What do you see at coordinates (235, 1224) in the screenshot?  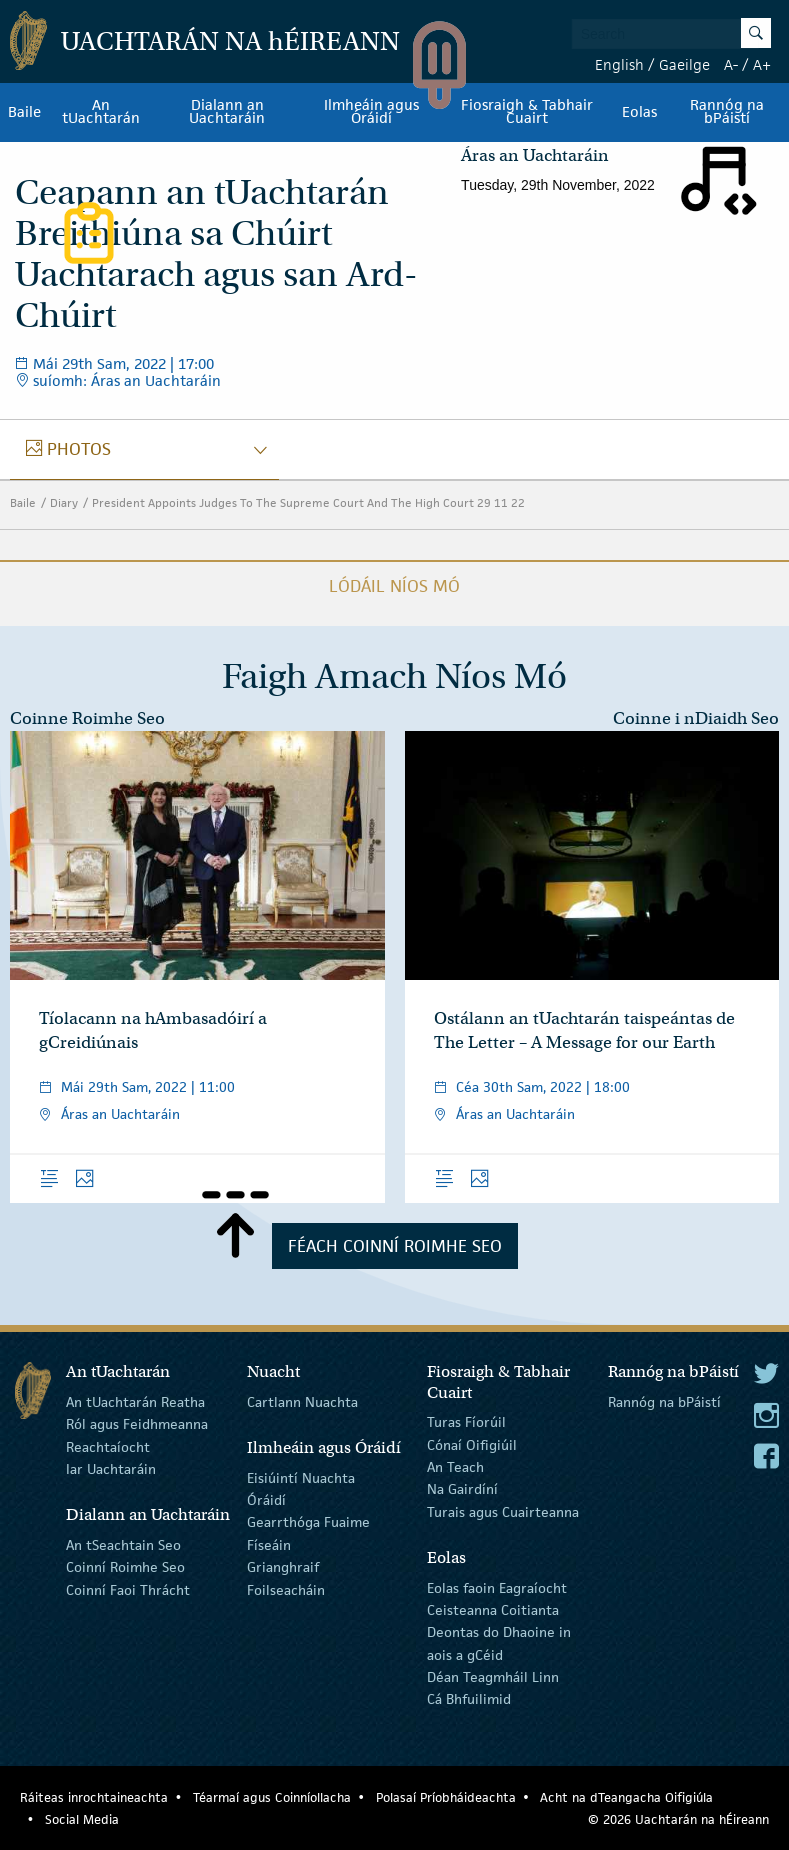 I see `upload to a draft or pending state` at bounding box center [235, 1224].